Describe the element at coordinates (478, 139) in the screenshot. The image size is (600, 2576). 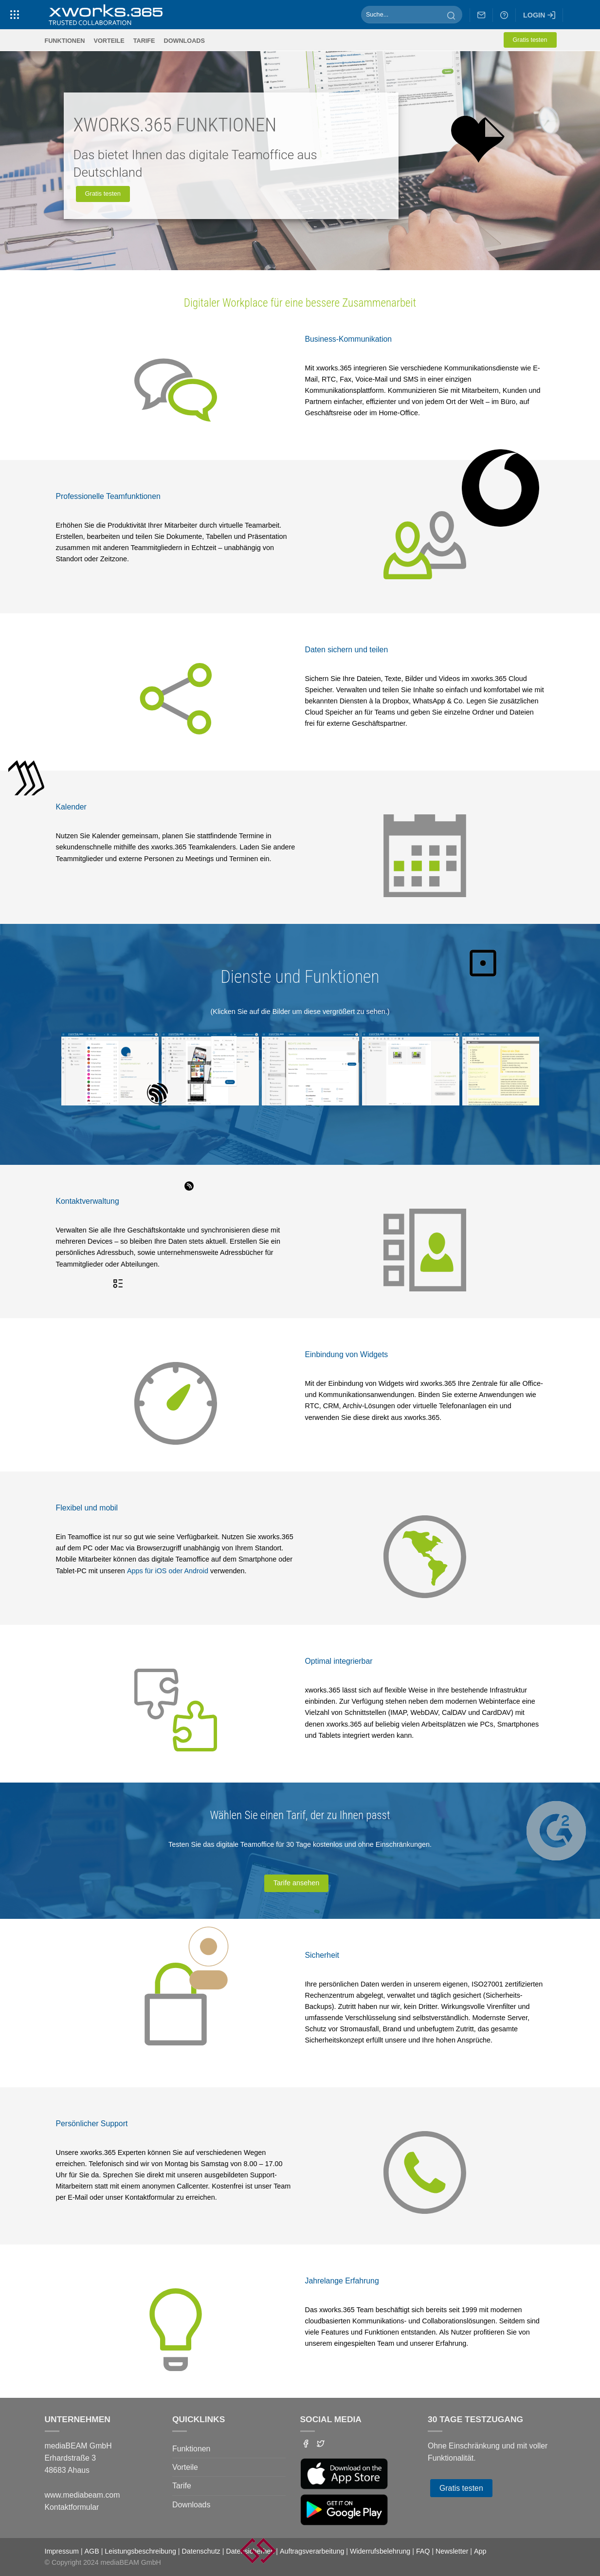
I see `open ilovepdf website or app` at that location.